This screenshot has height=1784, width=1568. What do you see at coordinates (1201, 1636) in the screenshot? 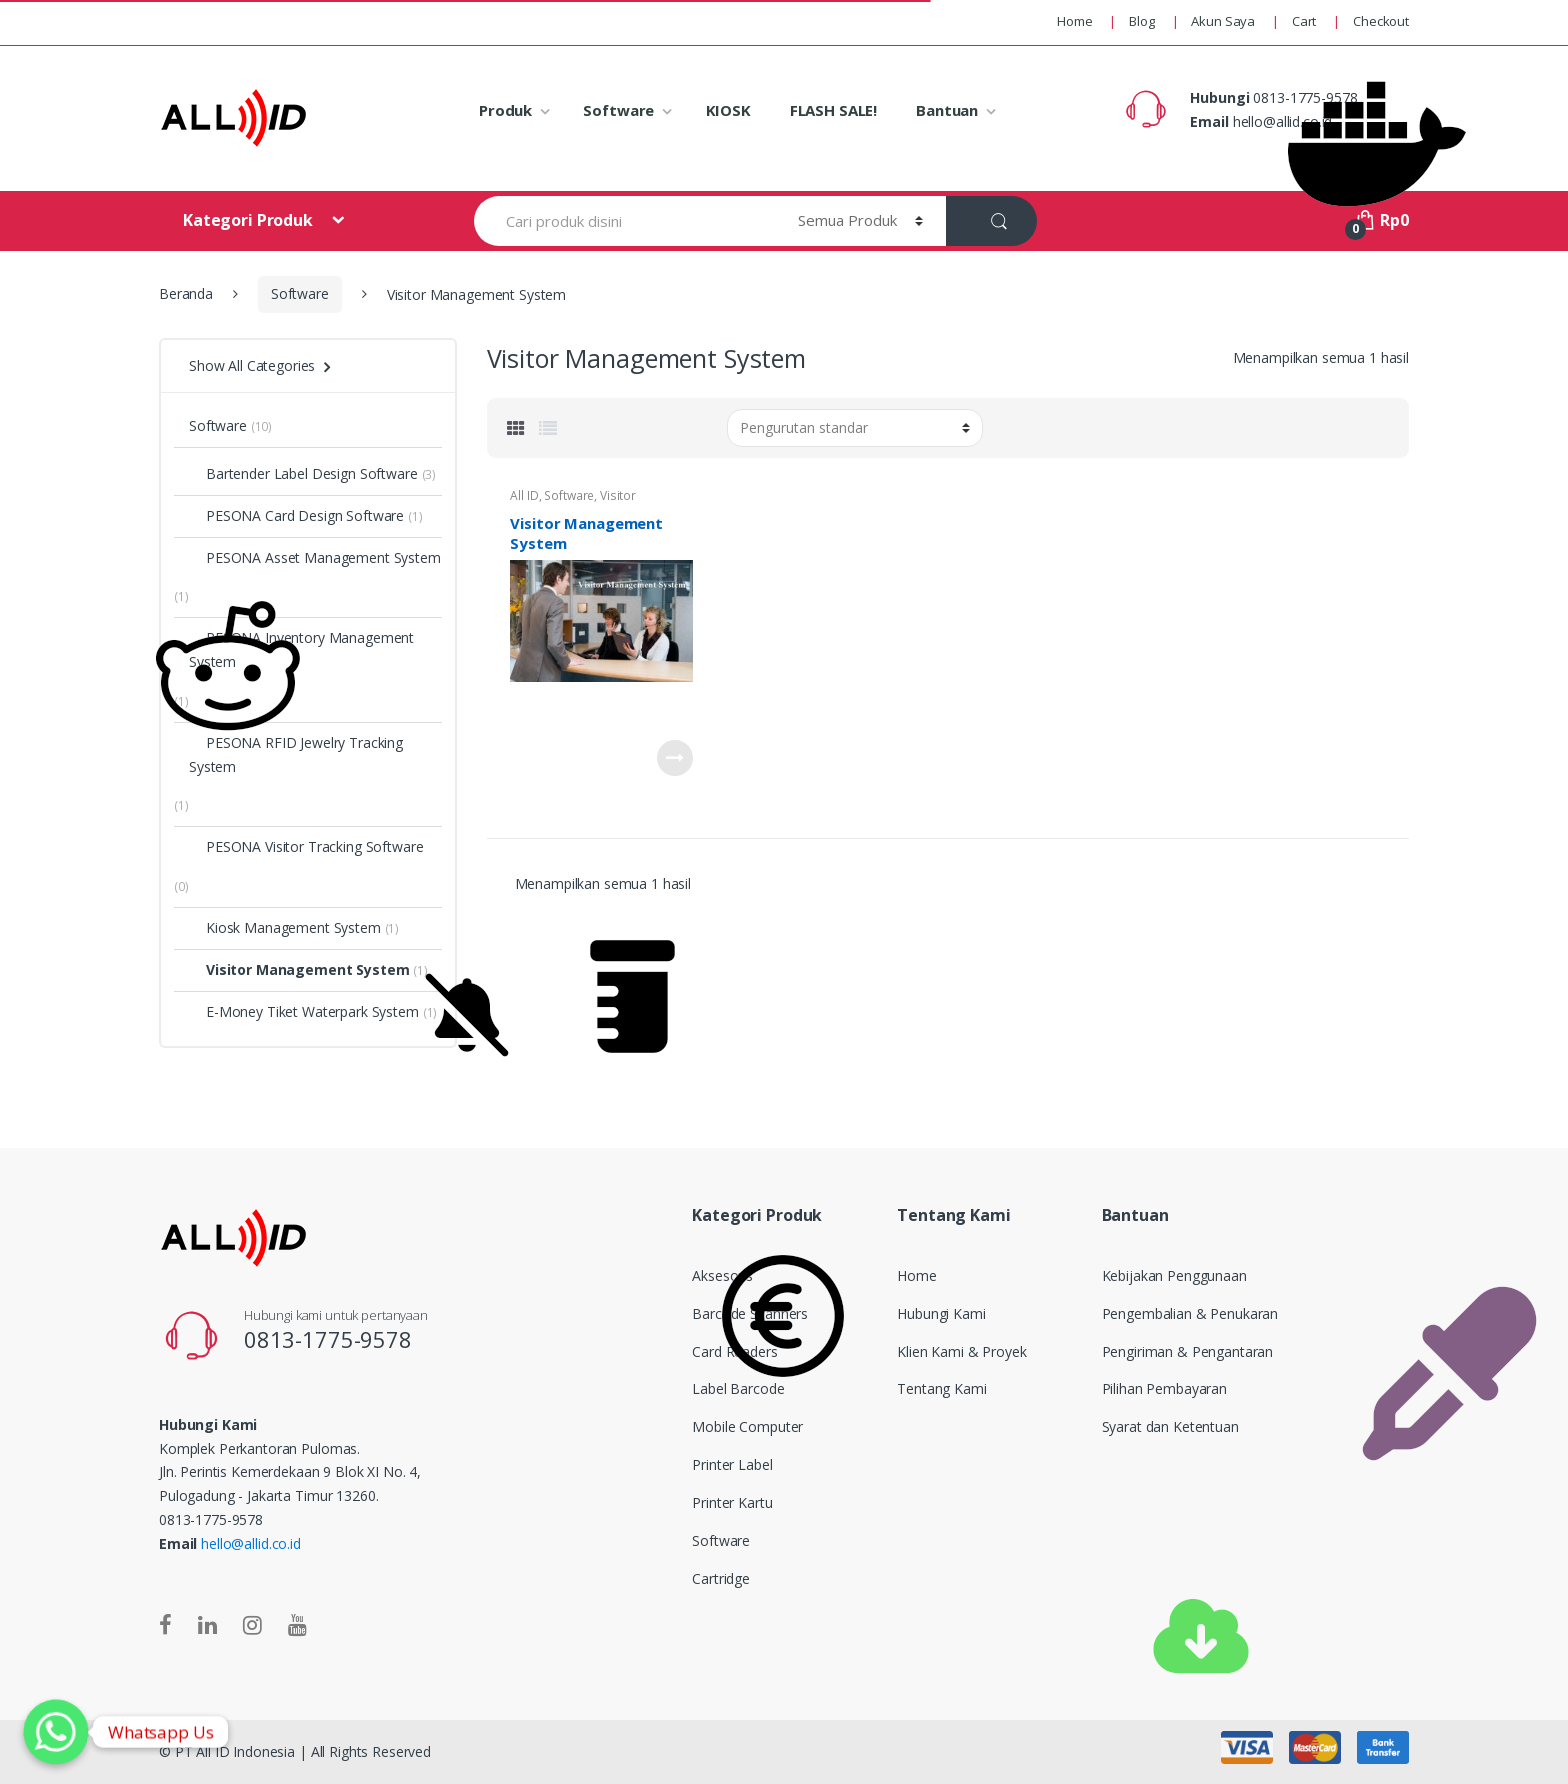
I see `download file from cloud storage` at bounding box center [1201, 1636].